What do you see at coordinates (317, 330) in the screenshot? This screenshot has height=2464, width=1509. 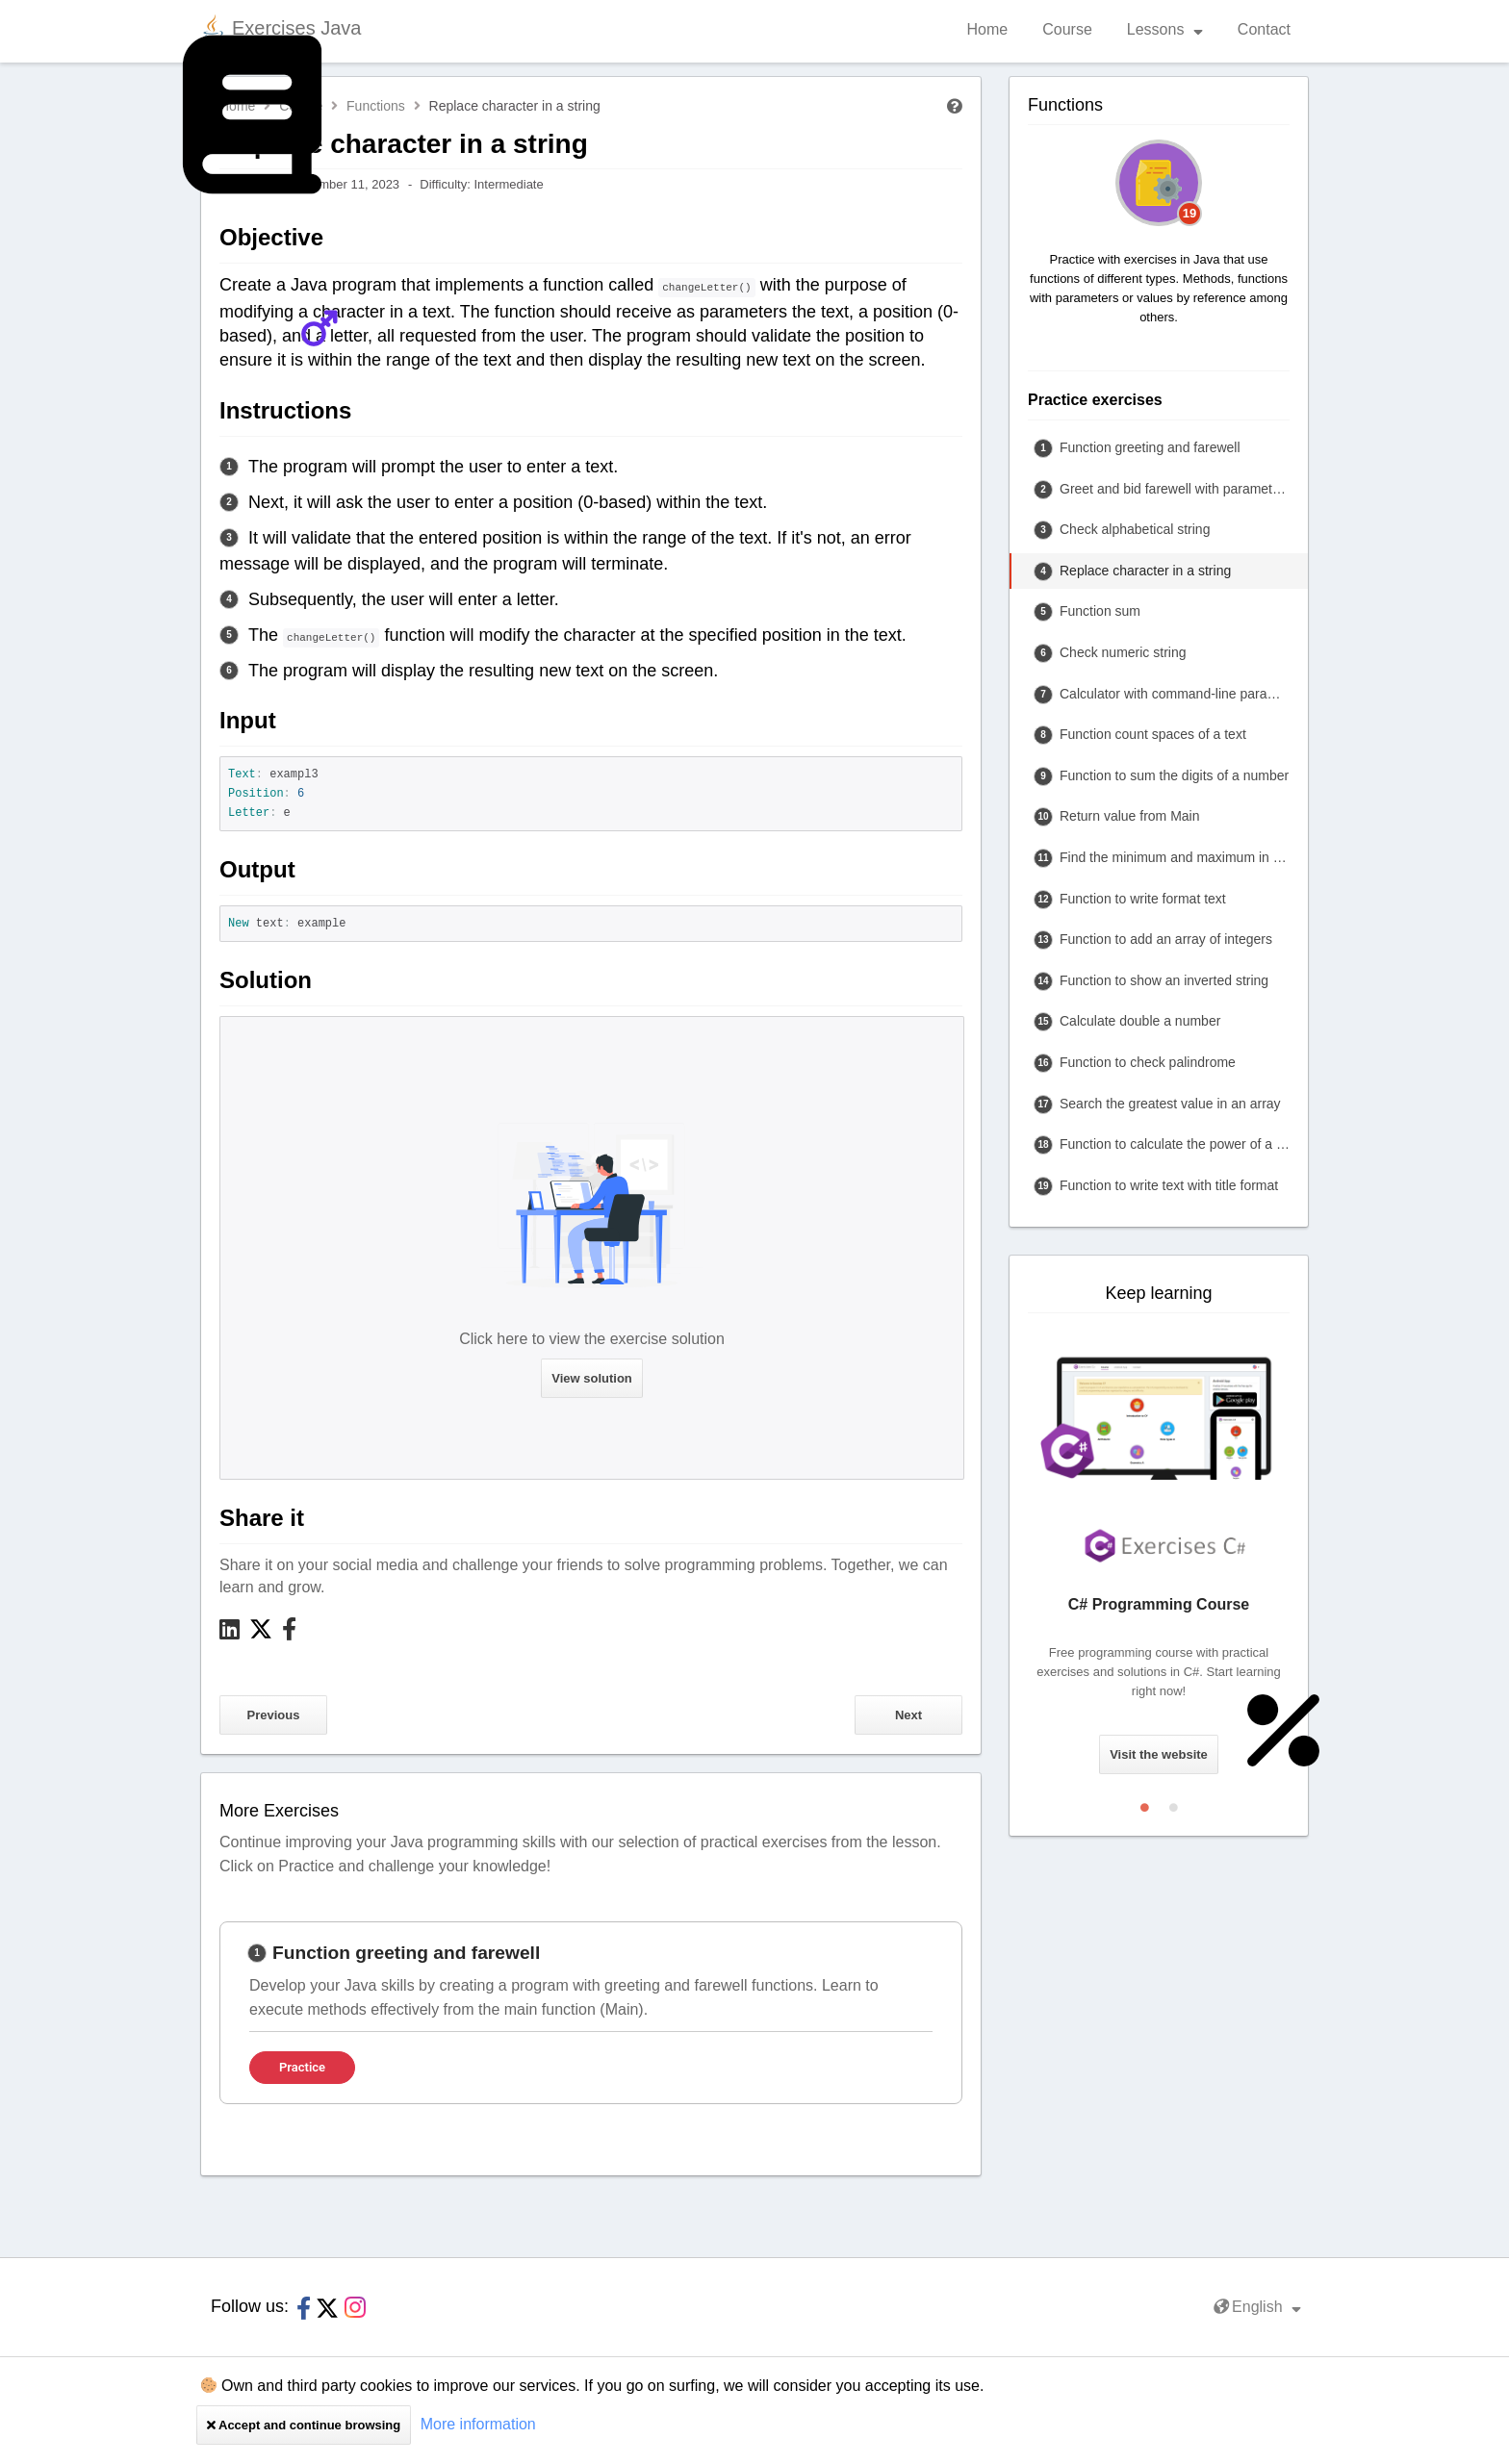 I see `indicates male gender or sex option` at bounding box center [317, 330].